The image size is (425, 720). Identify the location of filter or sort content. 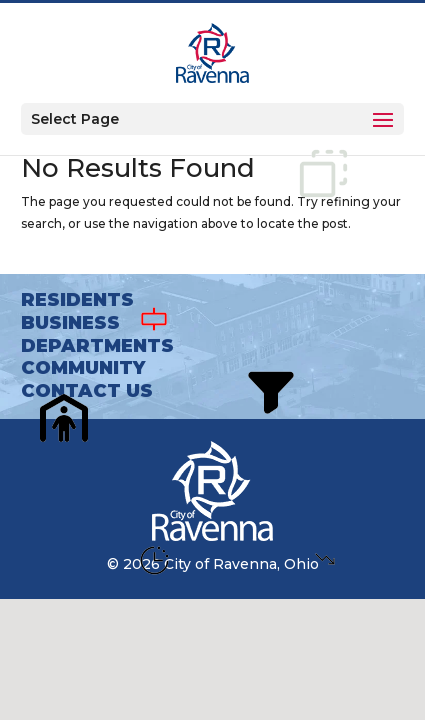
(271, 391).